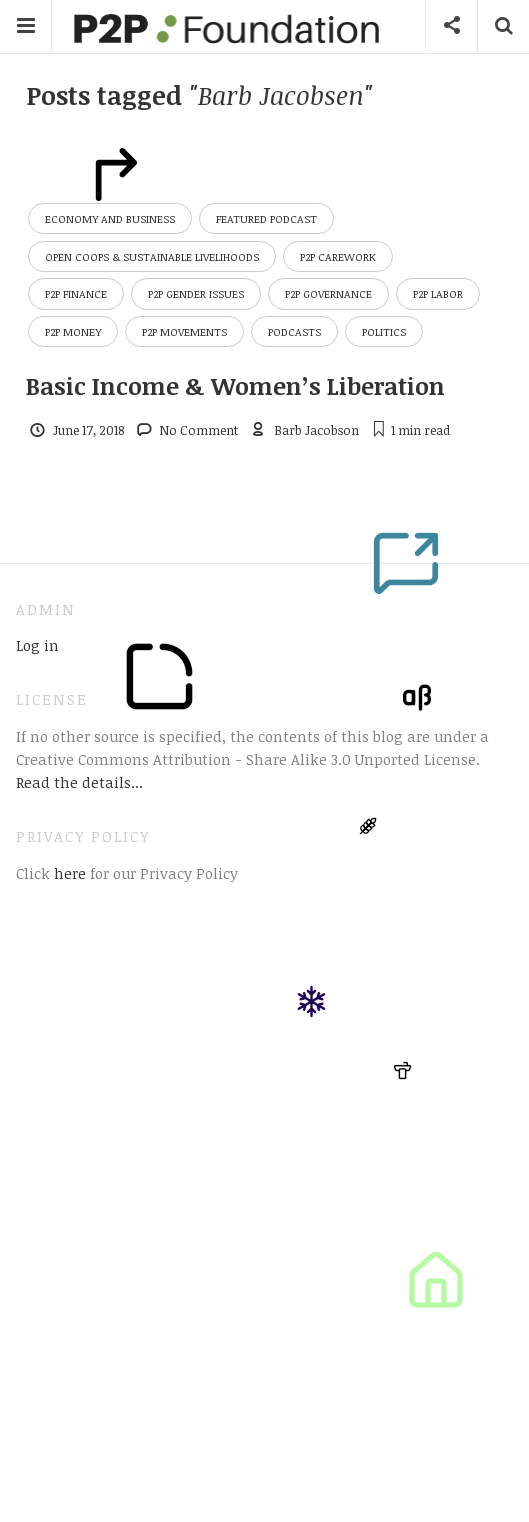 This screenshot has height=1522, width=529. What do you see at coordinates (402, 1070) in the screenshot?
I see `access presentation or speaker mode` at bounding box center [402, 1070].